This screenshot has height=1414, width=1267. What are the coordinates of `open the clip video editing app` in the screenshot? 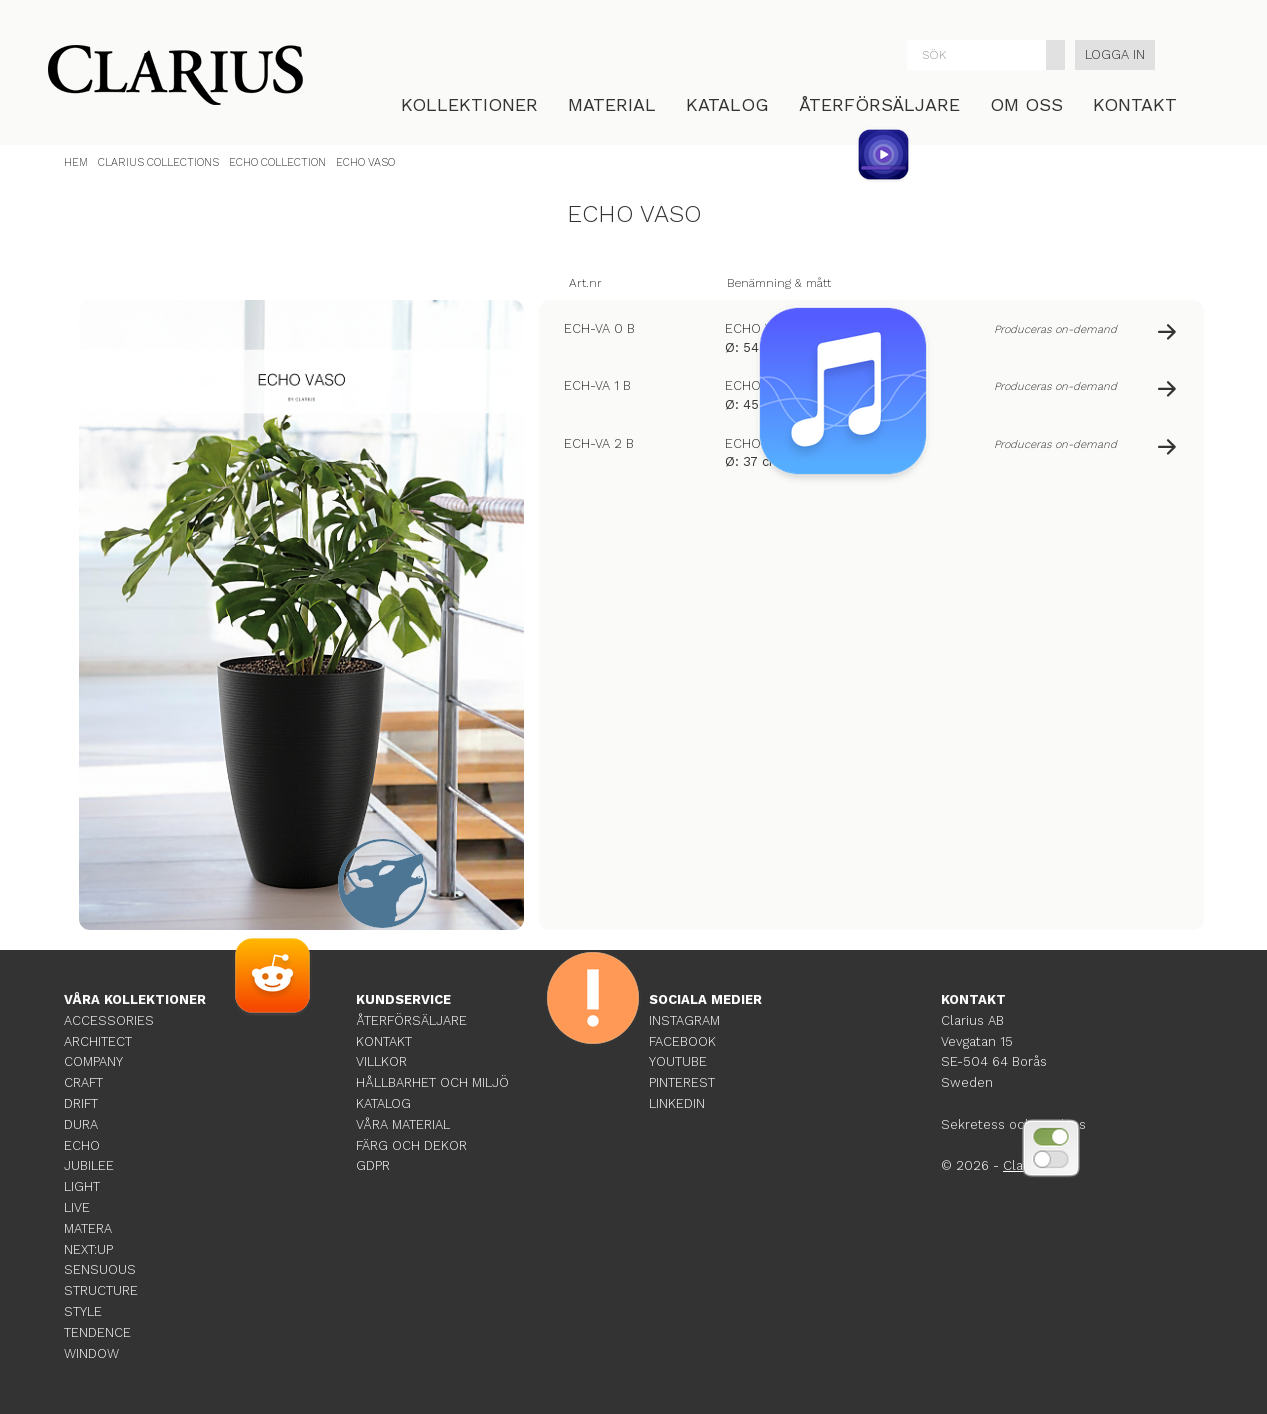 It's located at (883, 154).